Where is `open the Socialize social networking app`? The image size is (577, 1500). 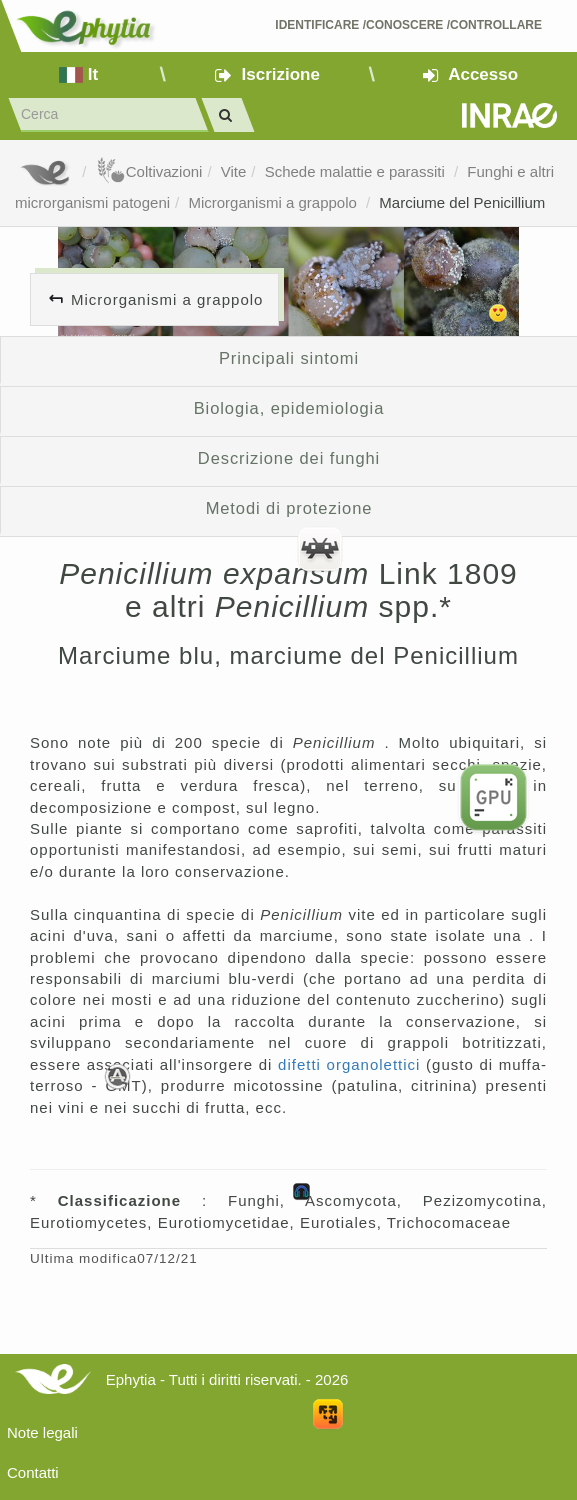
open the Socialize social networking app is located at coordinates (498, 313).